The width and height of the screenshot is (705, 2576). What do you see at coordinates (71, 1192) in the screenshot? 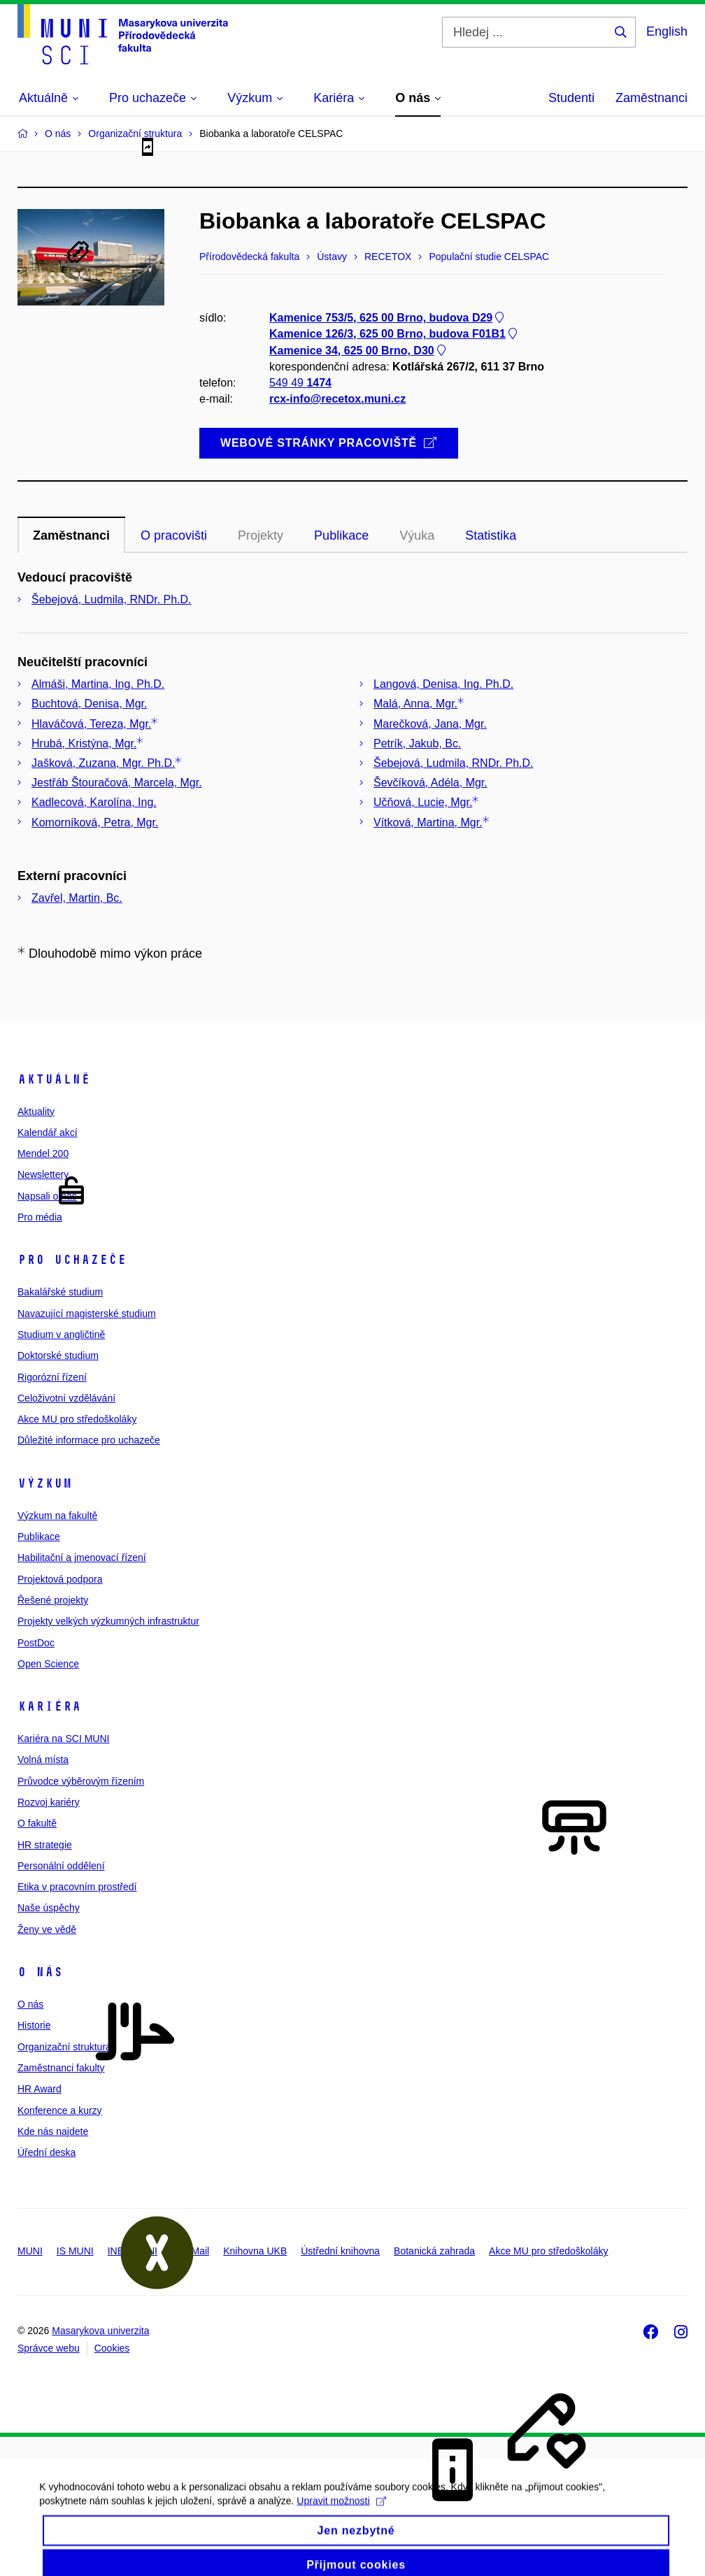
I see `unlocked or unsecured state` at bounding box center [71, 1192].